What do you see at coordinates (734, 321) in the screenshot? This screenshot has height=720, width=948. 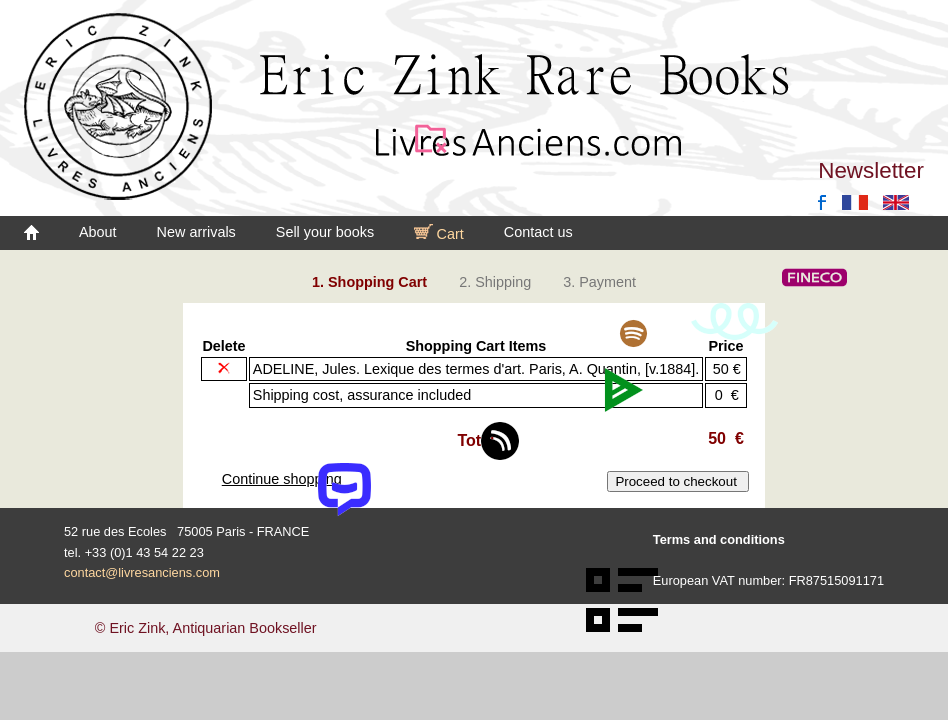 I see `visit teespring storefront` at bounding box center [734, 321].